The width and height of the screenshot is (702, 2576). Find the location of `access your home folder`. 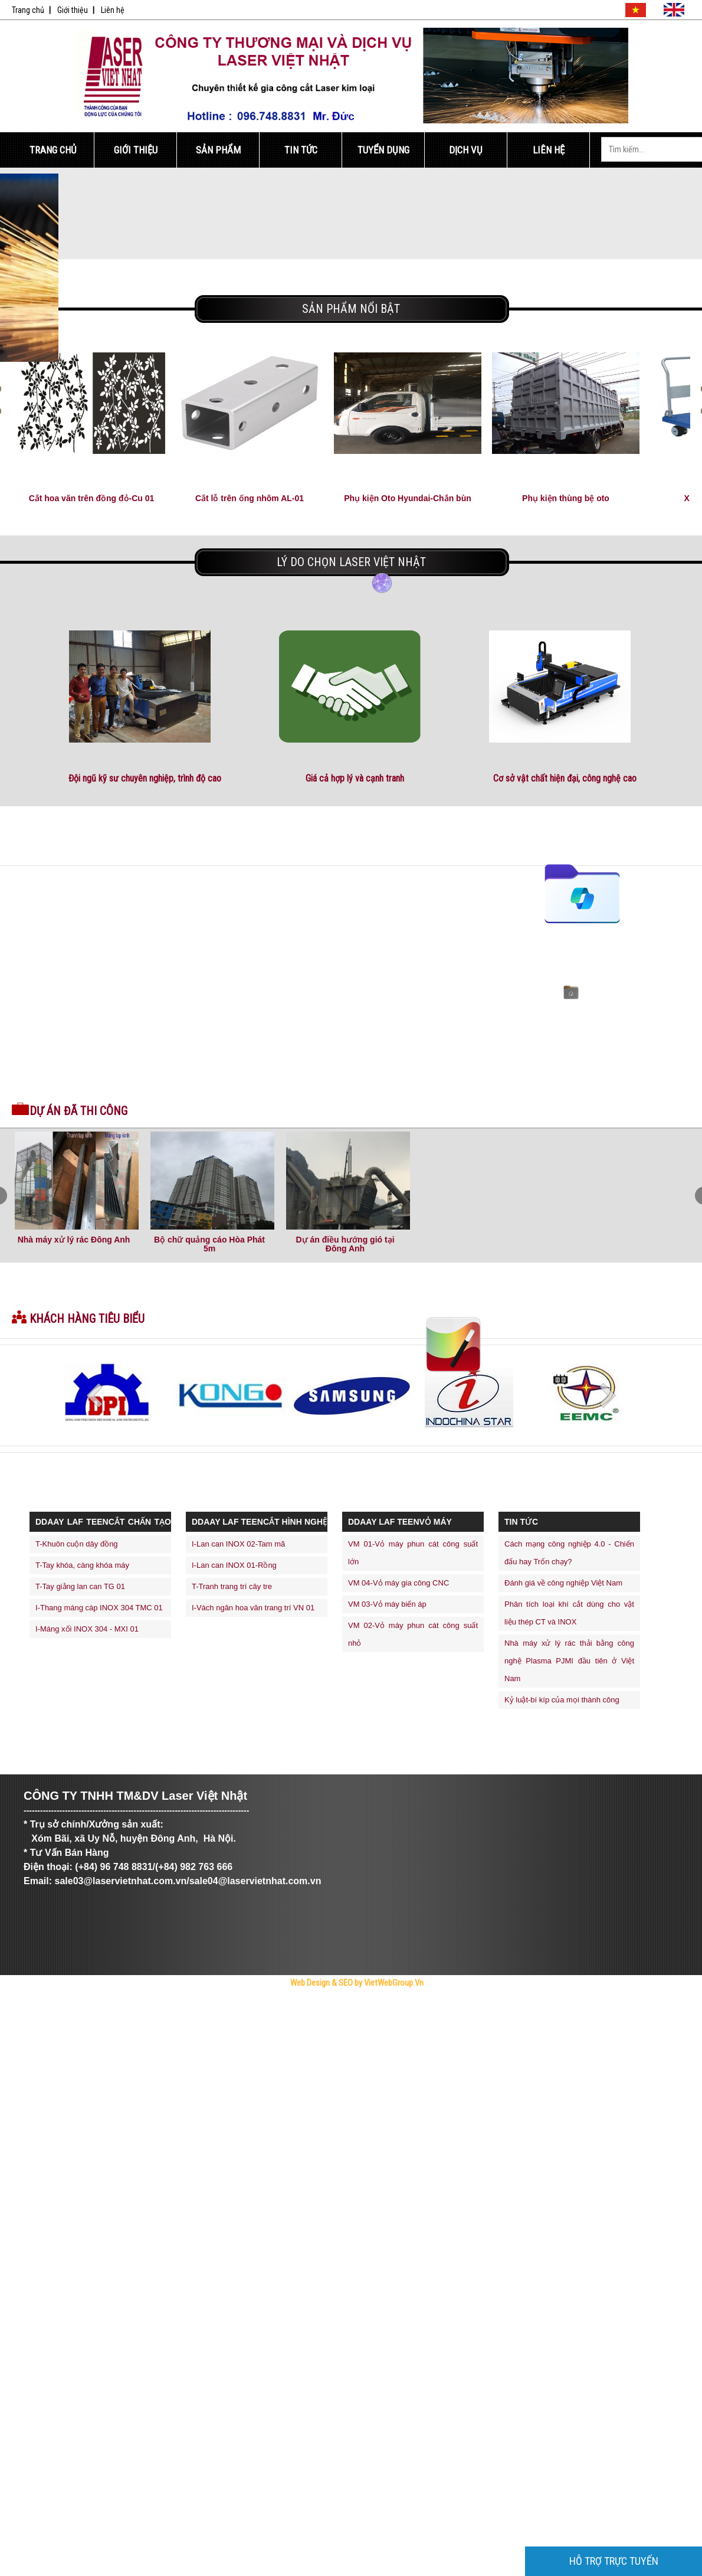

access your home folder is located at coordinates (571, 992).